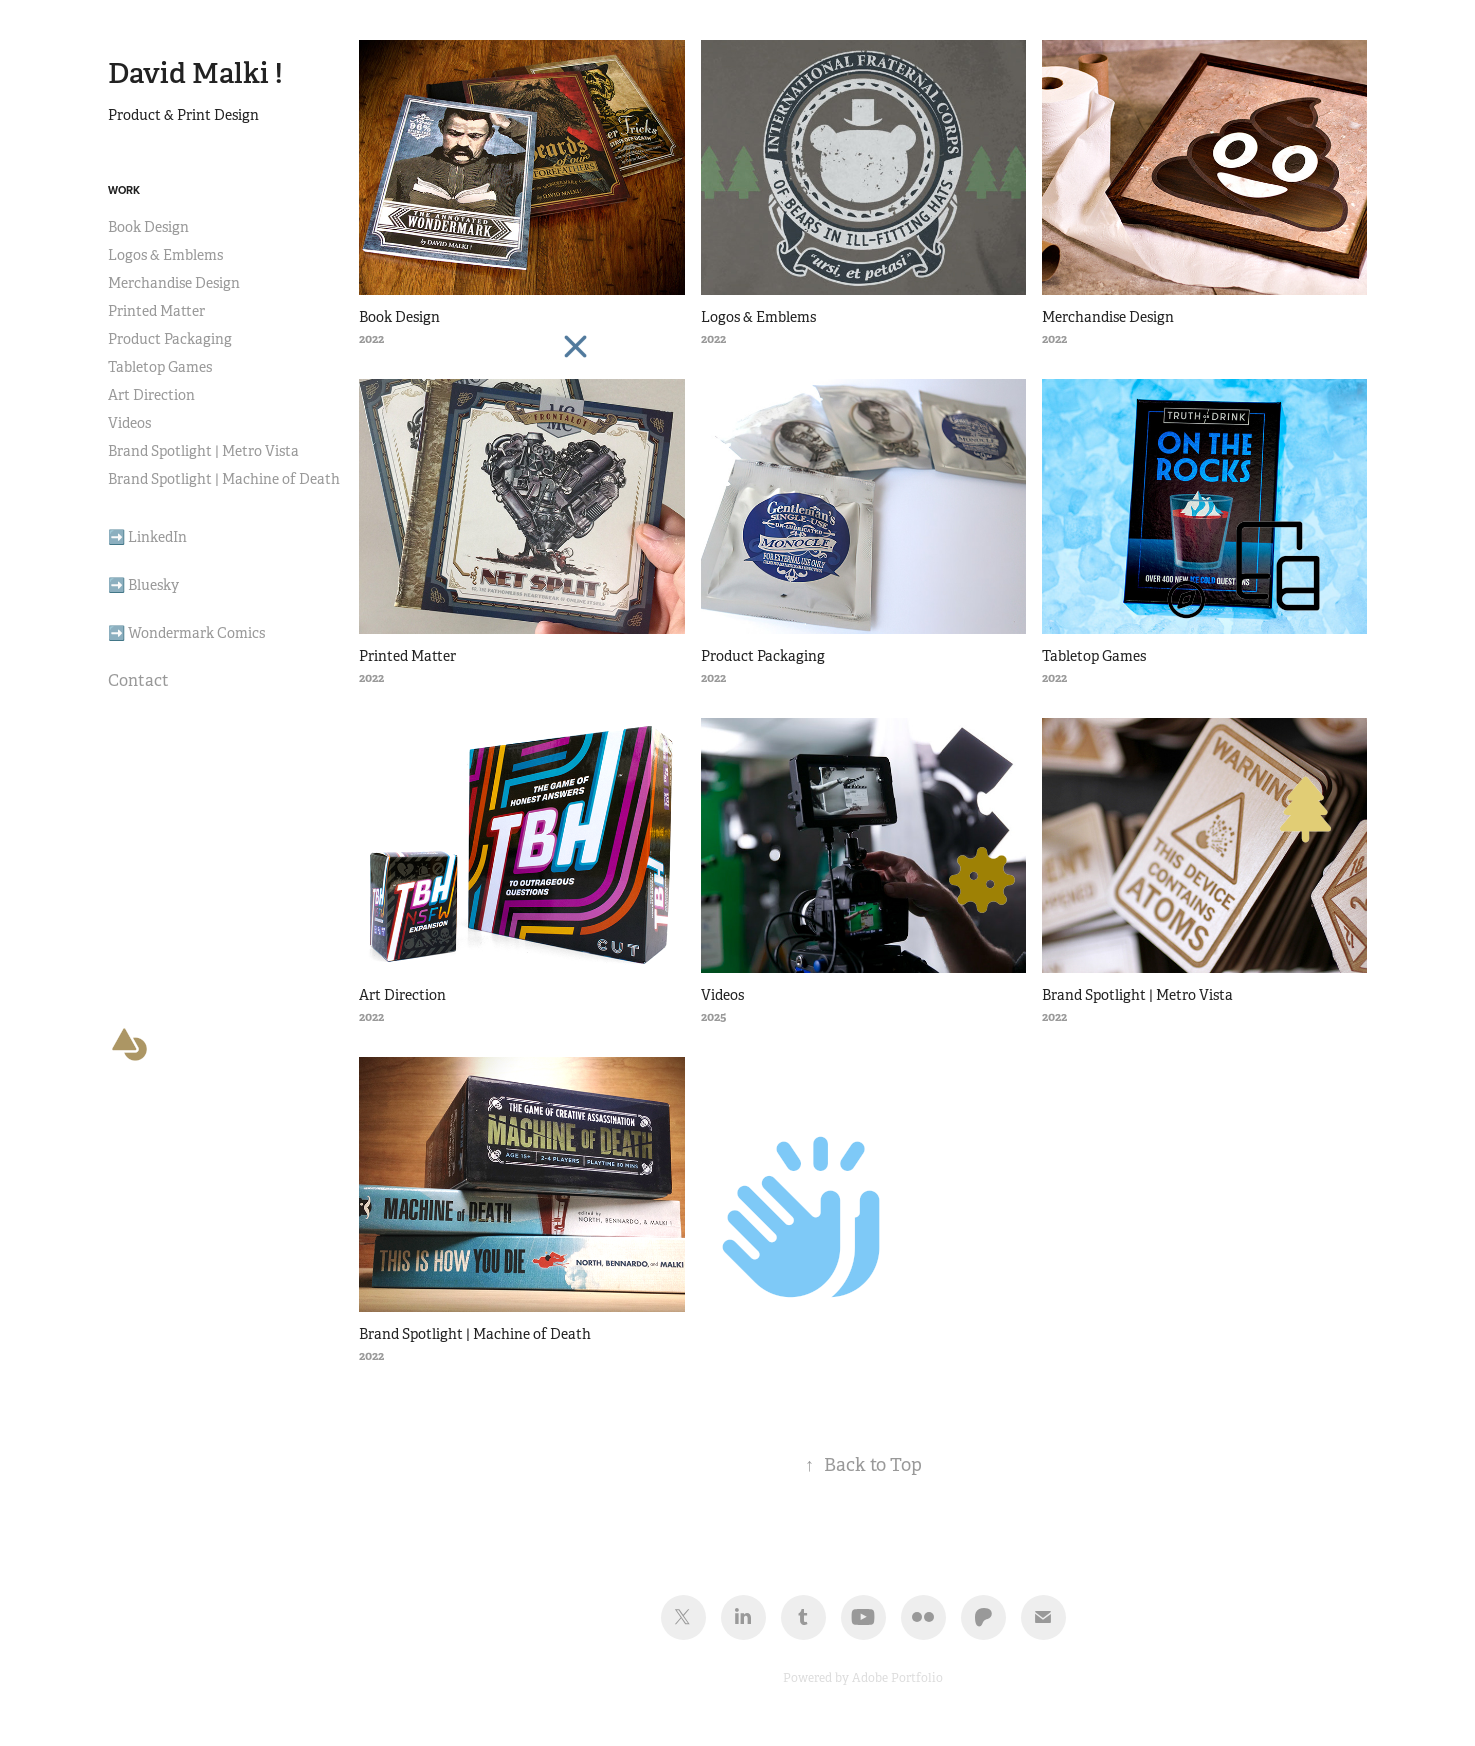  I want to click on applaud or react with appreciation, so click(801, 1220).